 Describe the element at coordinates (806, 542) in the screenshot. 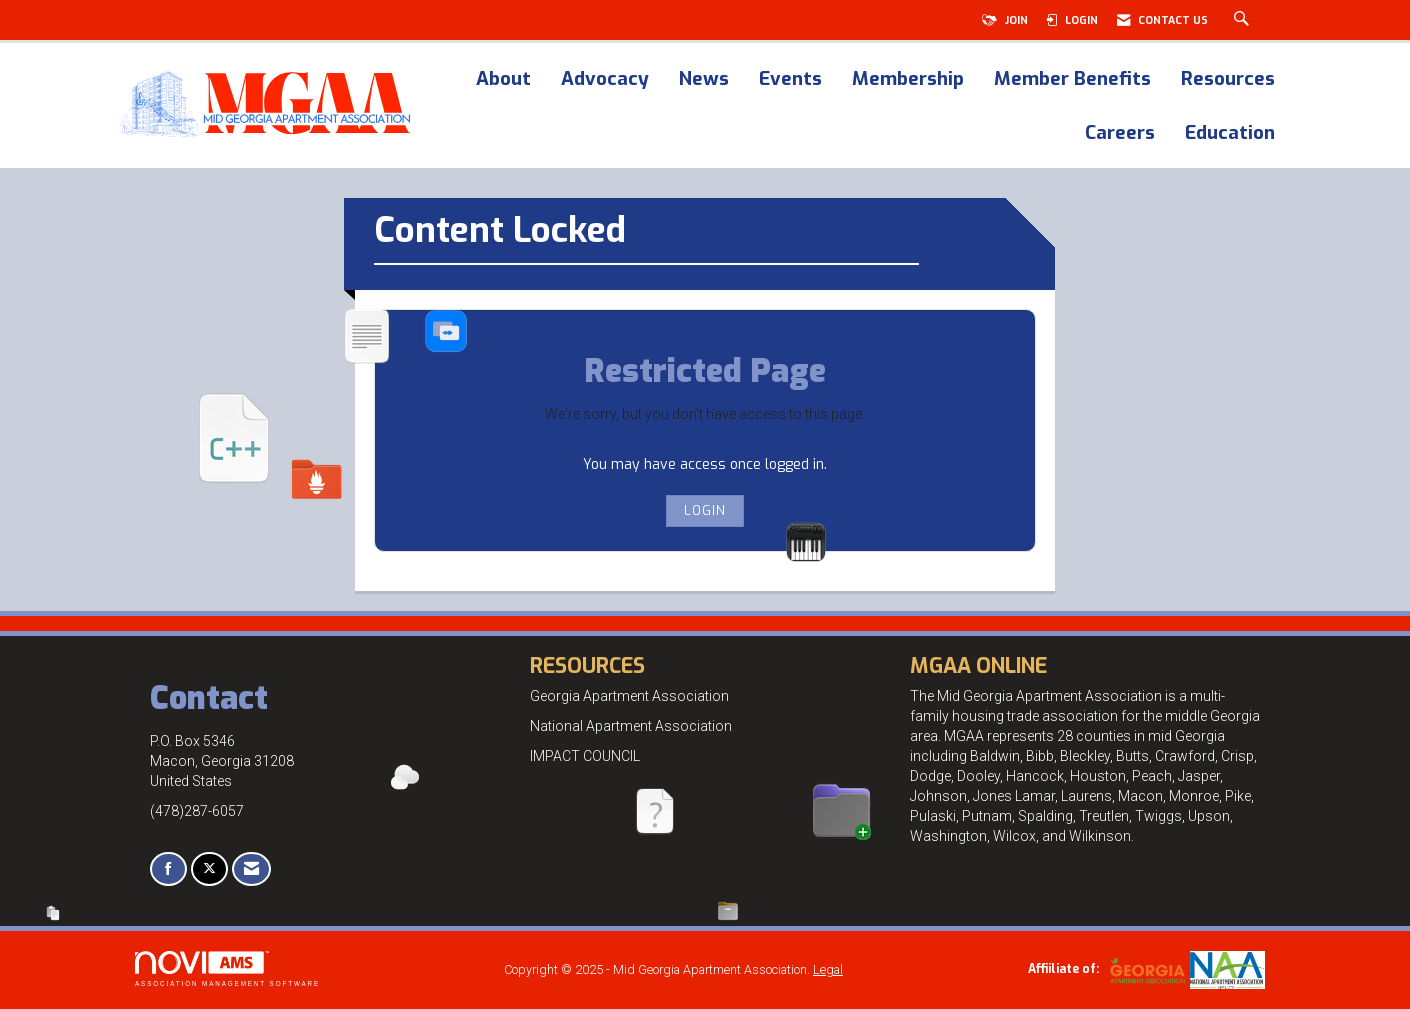

I see `open audio midi setup utility` at that location.